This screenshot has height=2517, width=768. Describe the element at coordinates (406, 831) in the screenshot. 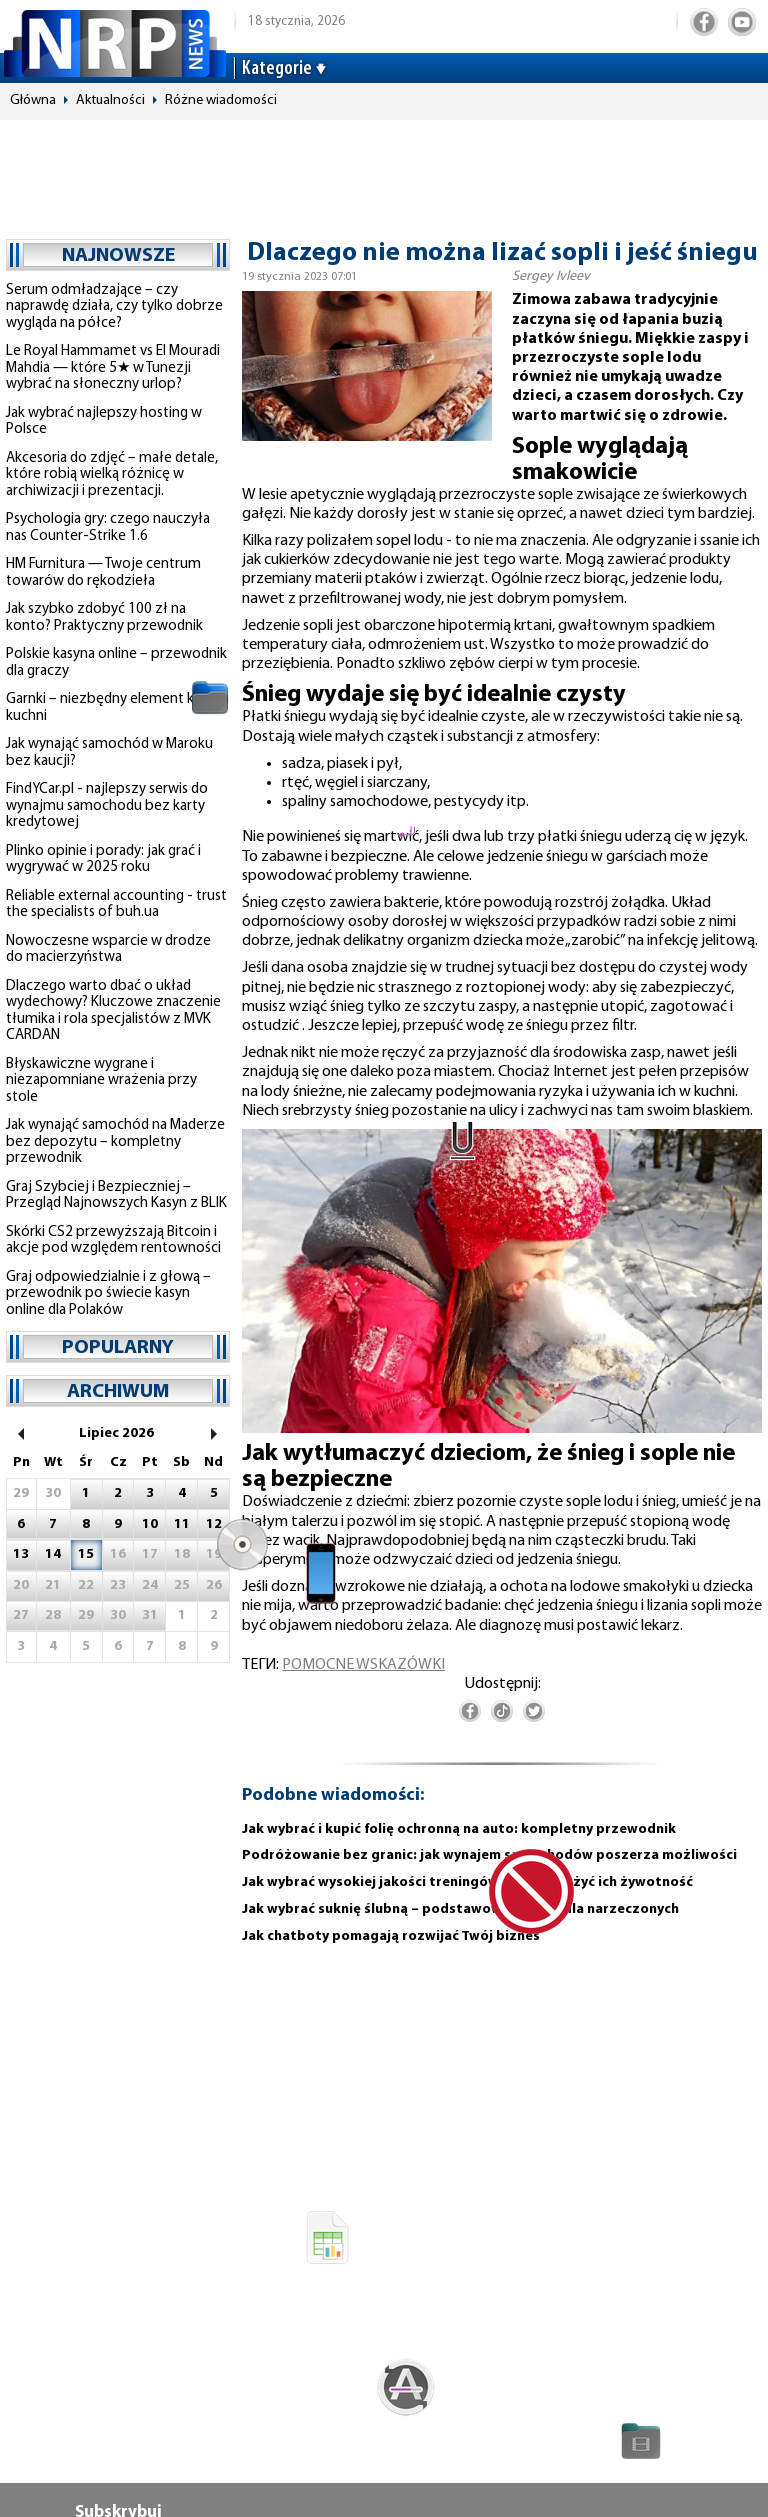

I see `reply to all recipients of an email` at that location.